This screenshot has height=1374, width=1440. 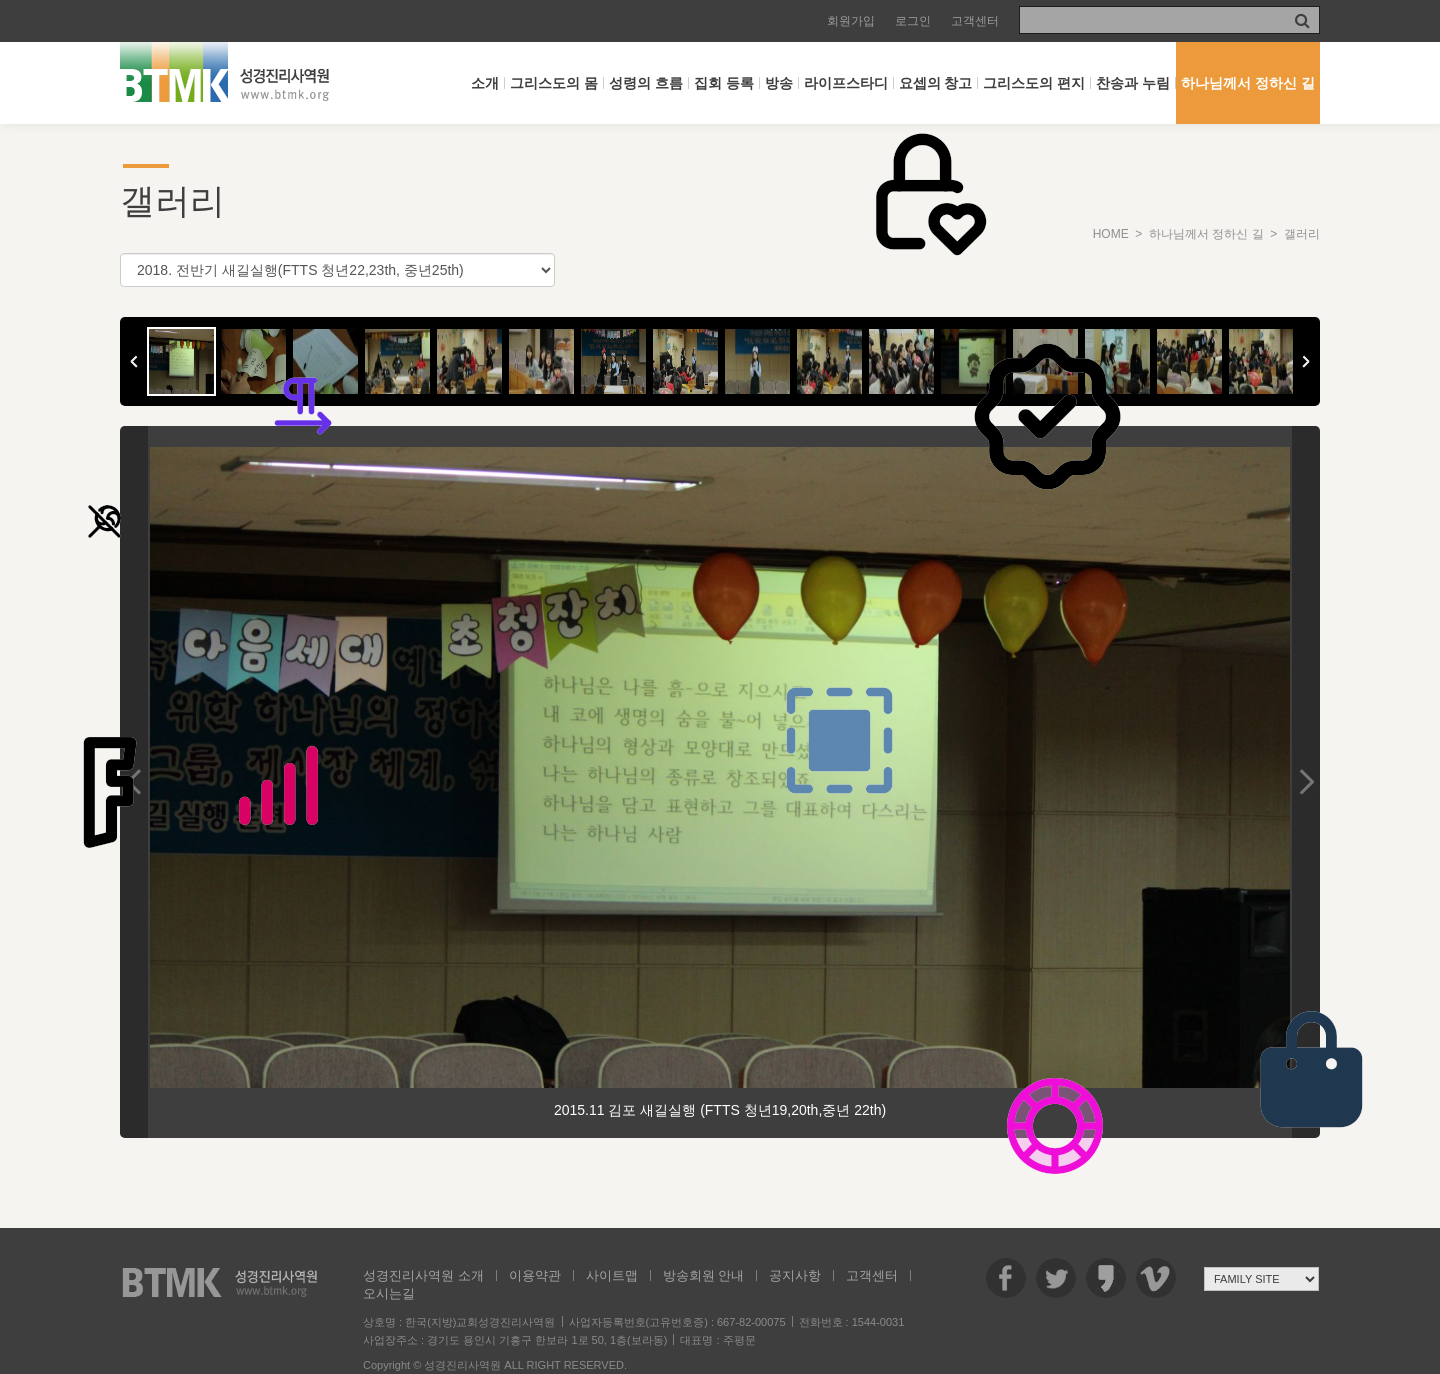 What do you see at coordinates (303, 406) in the screenshot?
I see `move paragraph to the right` at bounding box center [303, 406].